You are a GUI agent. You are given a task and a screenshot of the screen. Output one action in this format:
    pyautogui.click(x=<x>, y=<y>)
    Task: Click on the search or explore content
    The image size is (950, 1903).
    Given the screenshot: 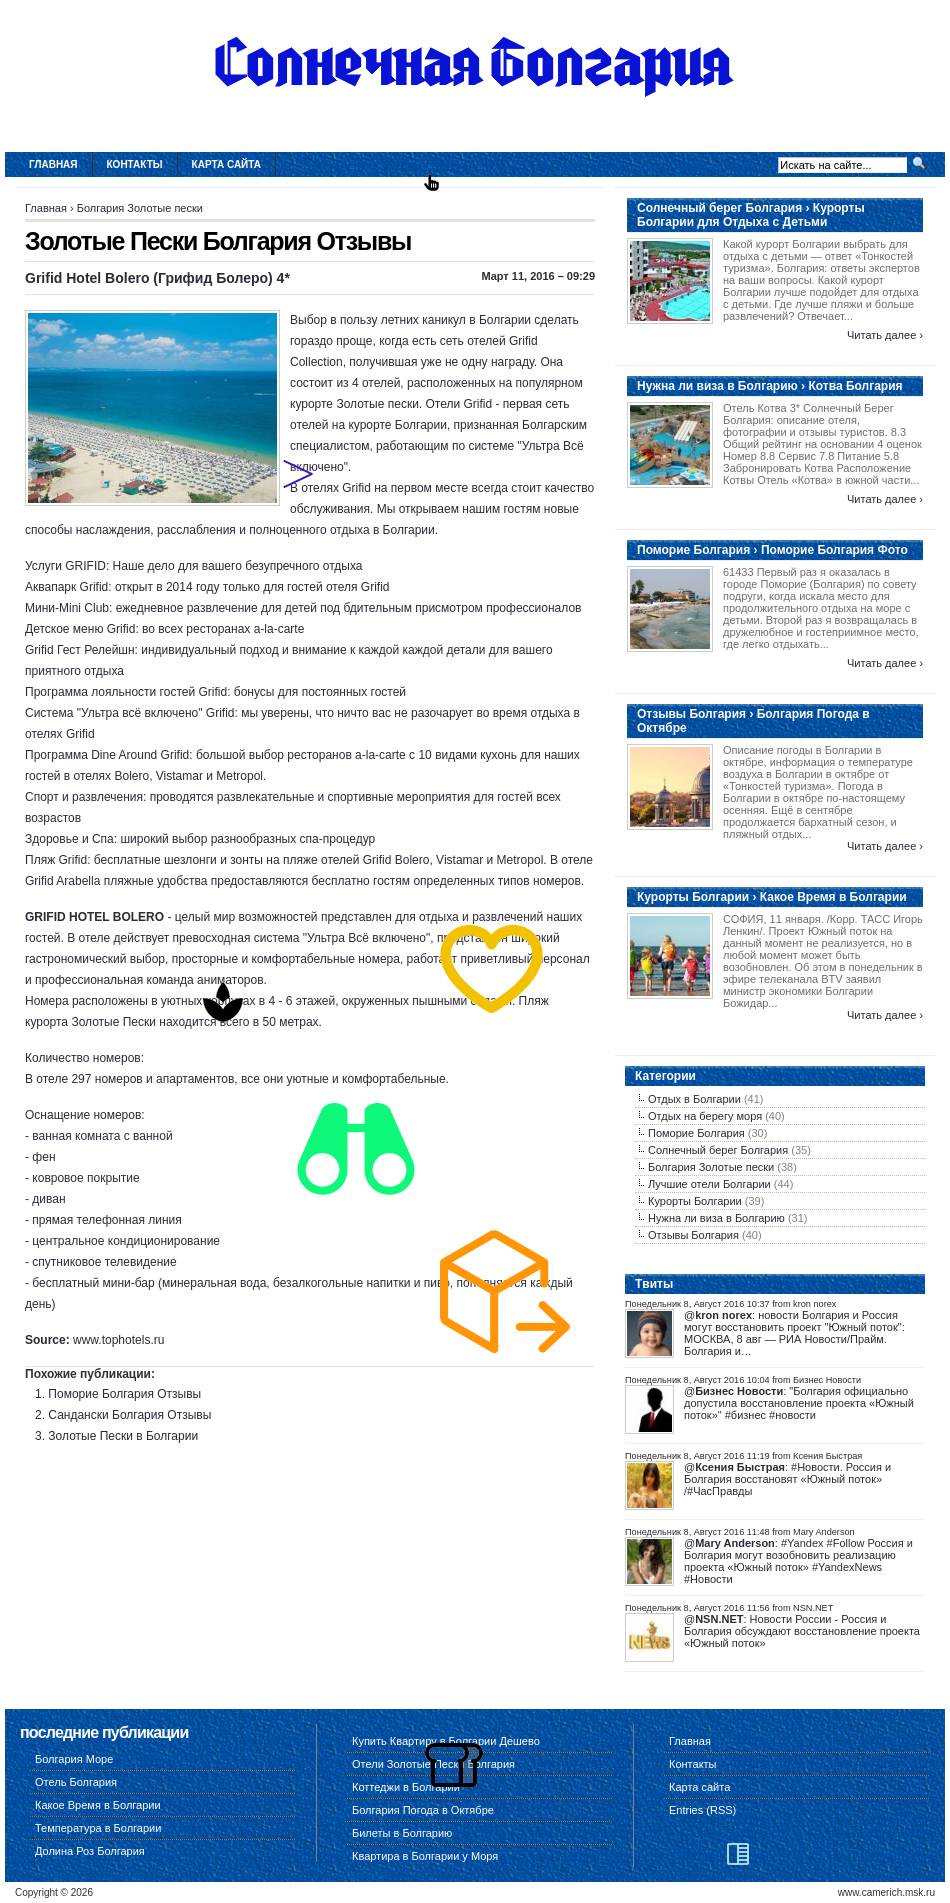 What is the action you would take?
    pyautogui.click(x=356, y=1149)
    